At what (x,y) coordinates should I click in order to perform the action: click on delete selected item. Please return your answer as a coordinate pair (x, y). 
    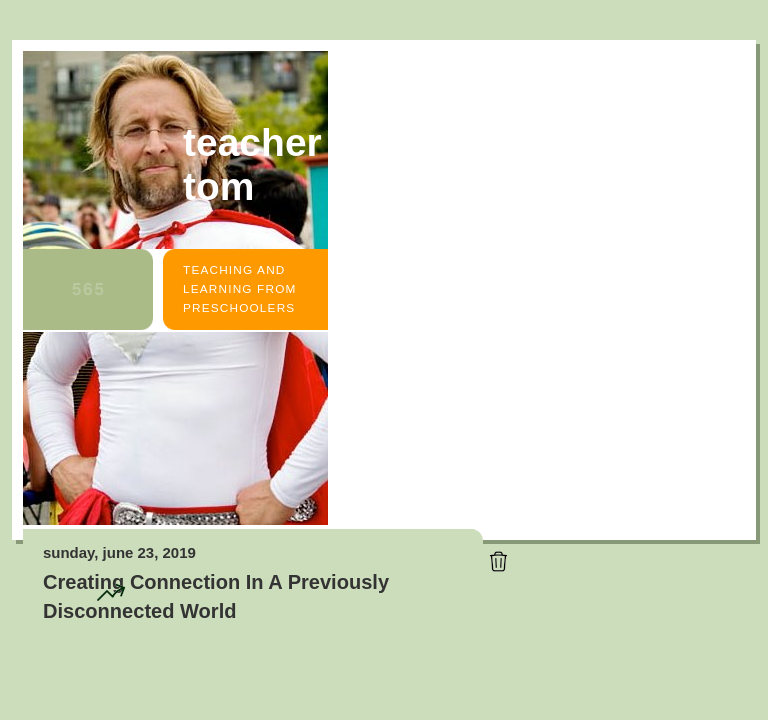
    Looking at the image, I should click on (498, 561).